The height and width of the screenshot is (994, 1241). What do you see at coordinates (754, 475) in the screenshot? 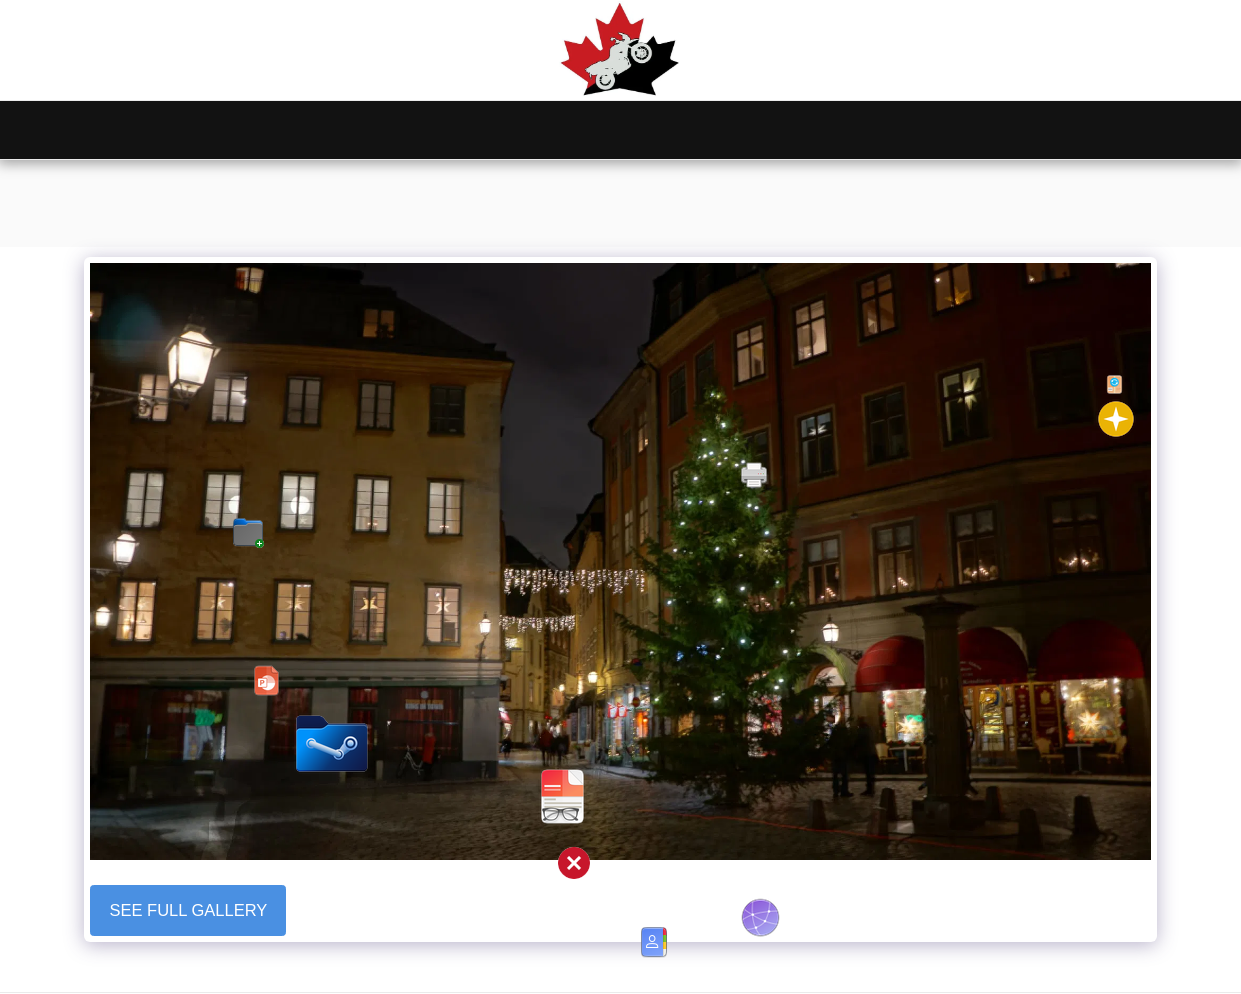
I see `print the current document` at bounding box center [754, 475].